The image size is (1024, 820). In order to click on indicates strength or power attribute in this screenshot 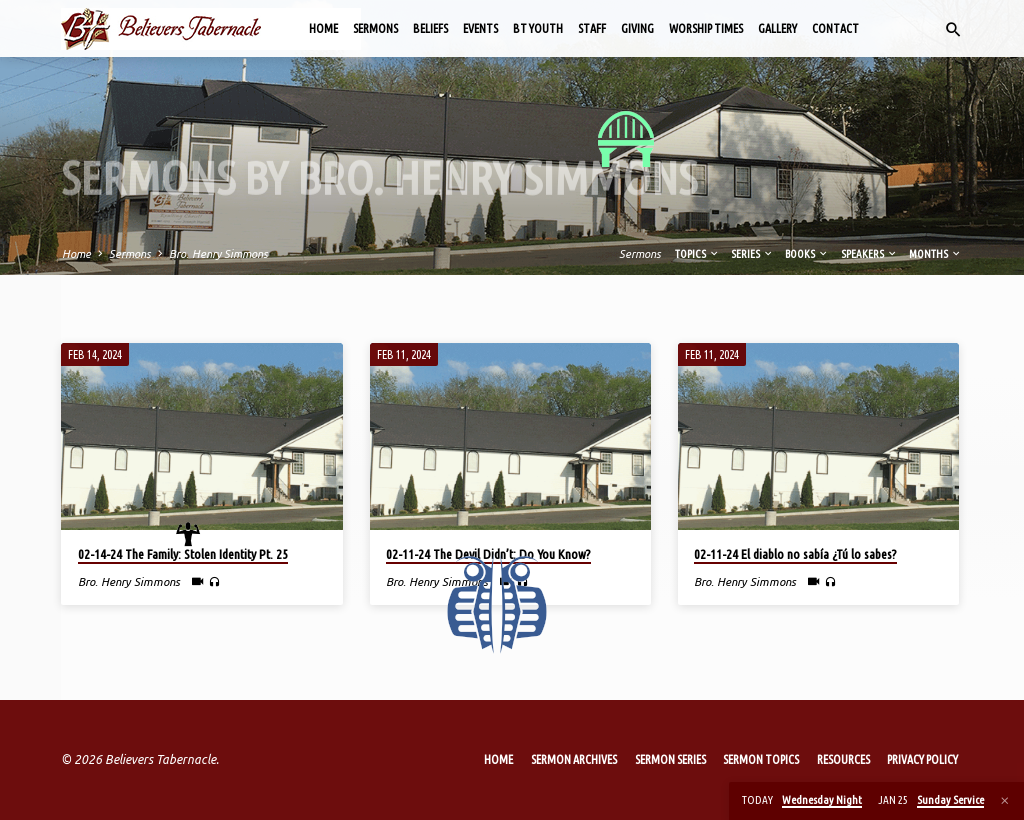, I will do `click(188, 534)`.